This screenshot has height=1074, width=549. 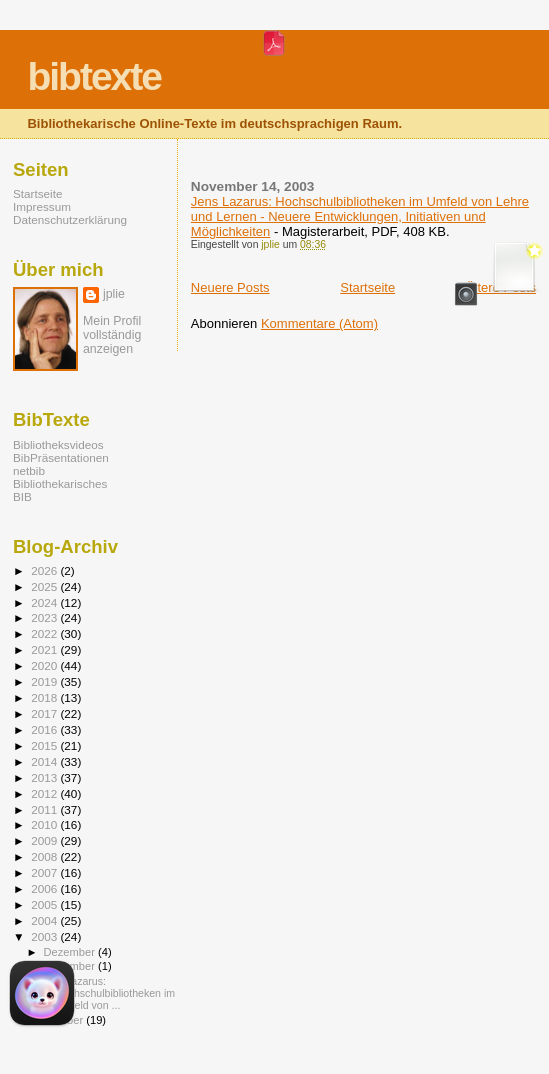 I want to click on access sound and audio settings, so click(x=466, y=294).